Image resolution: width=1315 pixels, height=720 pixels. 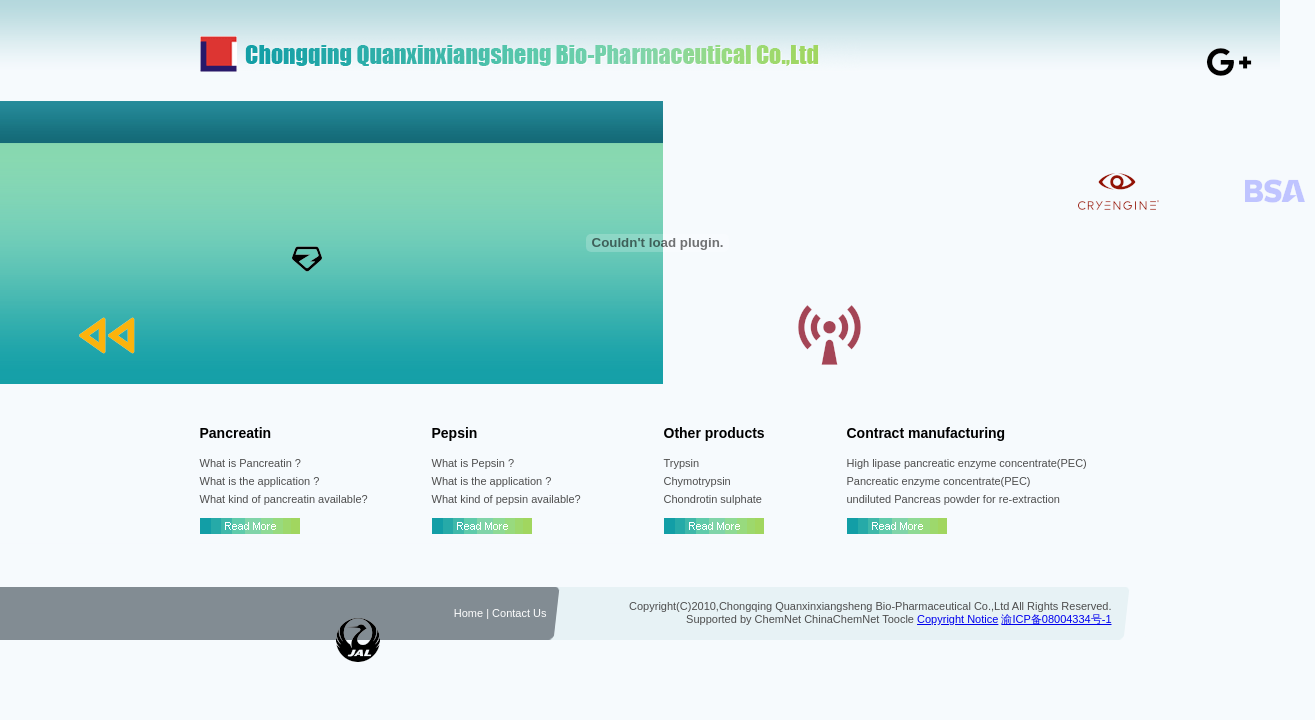 What do you see at coordinates (1275, 191) in the screenshot?
I see `buysellads company logo` at bounding box center [1275, 191].